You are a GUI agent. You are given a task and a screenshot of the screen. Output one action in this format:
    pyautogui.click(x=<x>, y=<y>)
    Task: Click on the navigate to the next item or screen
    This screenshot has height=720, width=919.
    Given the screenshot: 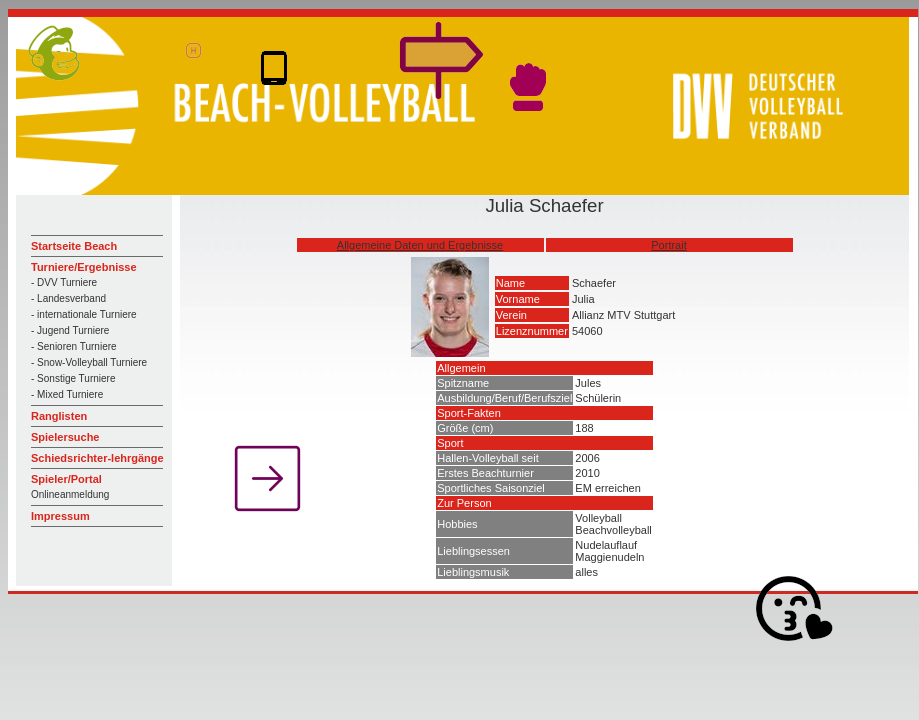 What is the action you would take?
    pyautogui.click(x=267, y=478)
    